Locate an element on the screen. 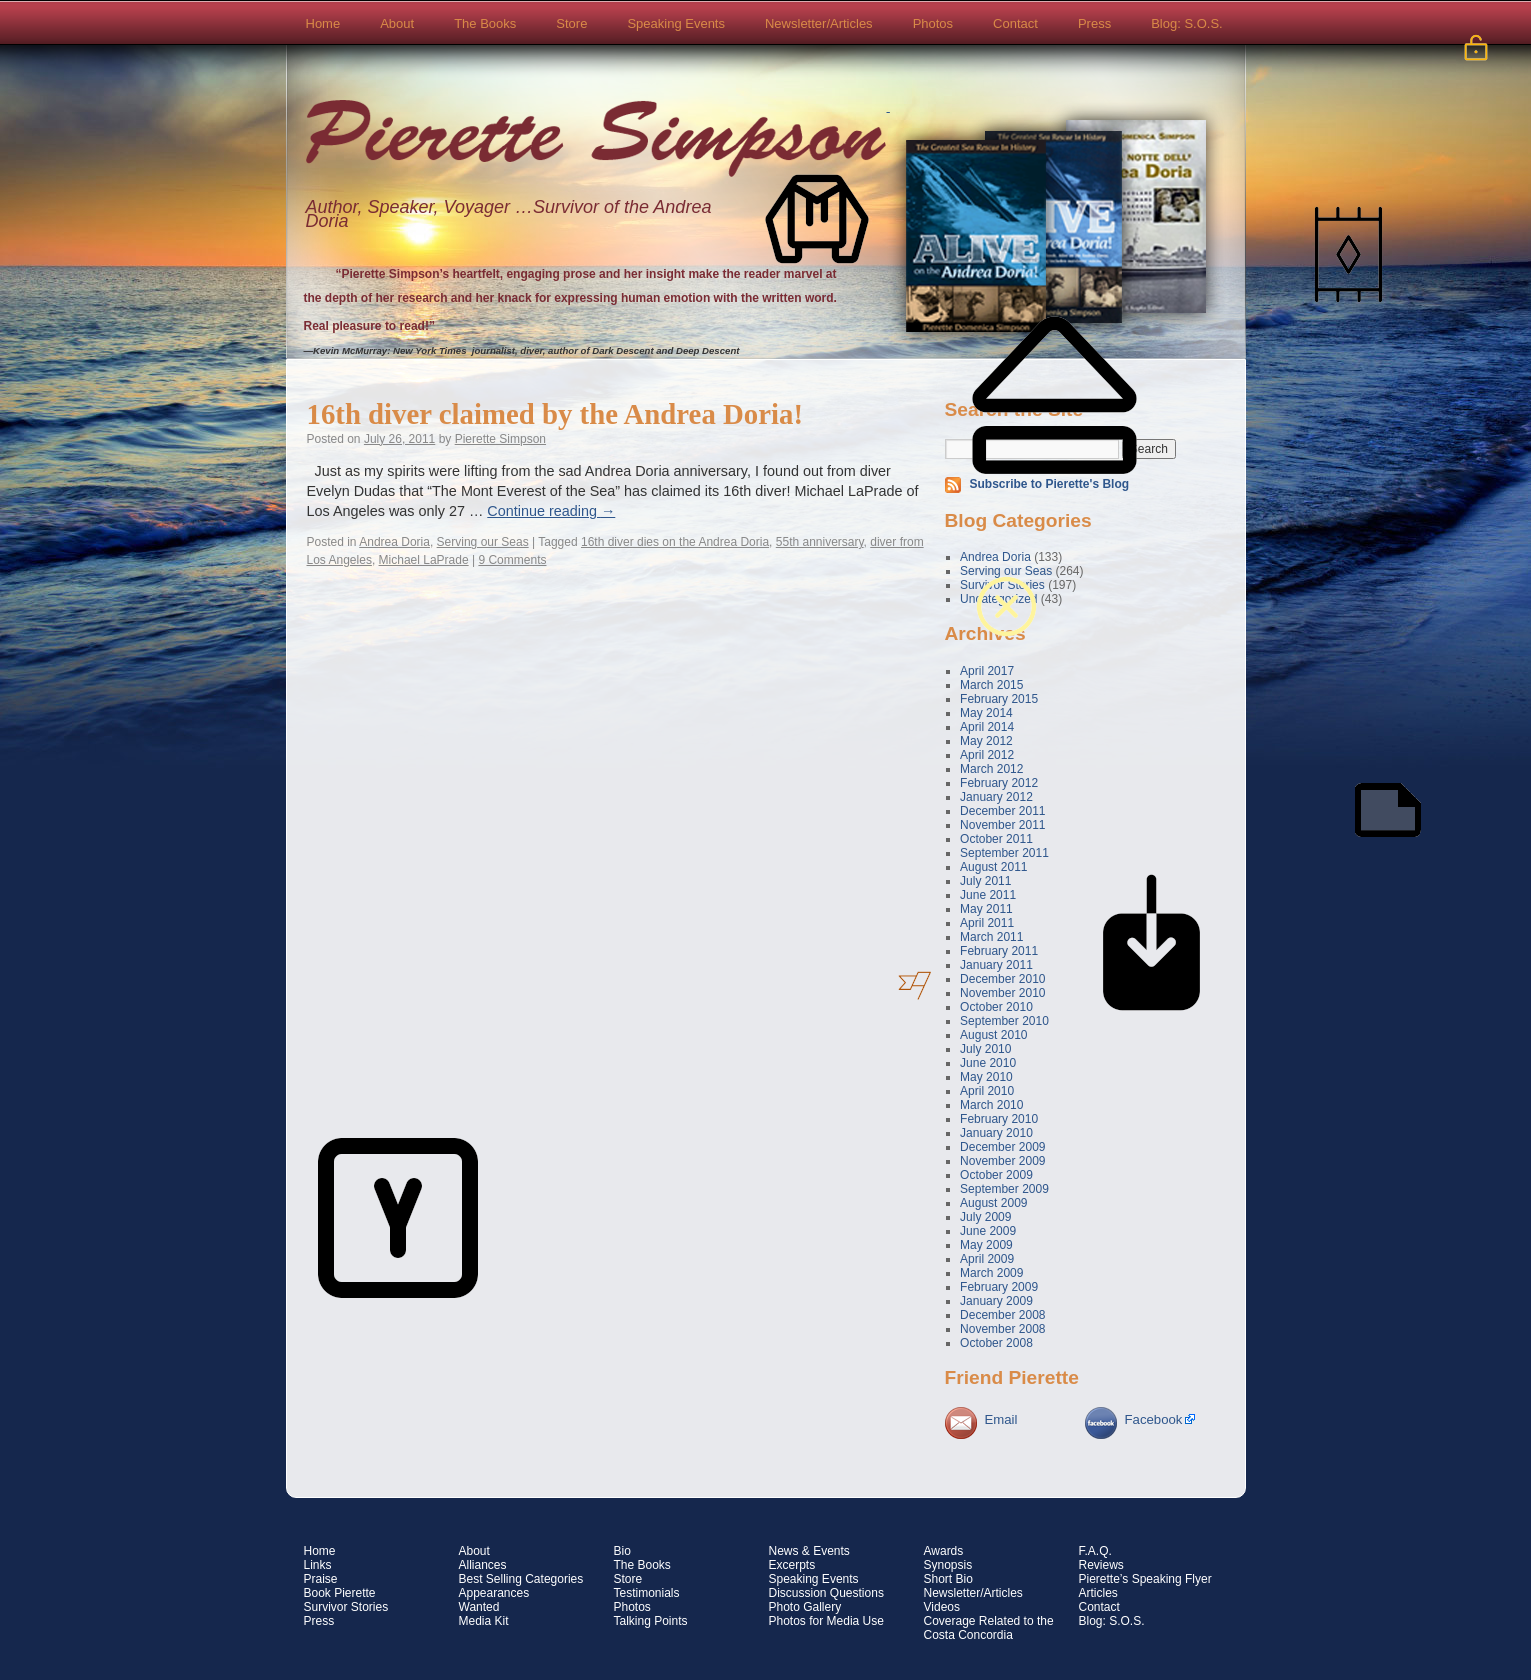 The width and height of the screenshot is (1531, 1680). create a new note is located at coordinates (1388, 810).